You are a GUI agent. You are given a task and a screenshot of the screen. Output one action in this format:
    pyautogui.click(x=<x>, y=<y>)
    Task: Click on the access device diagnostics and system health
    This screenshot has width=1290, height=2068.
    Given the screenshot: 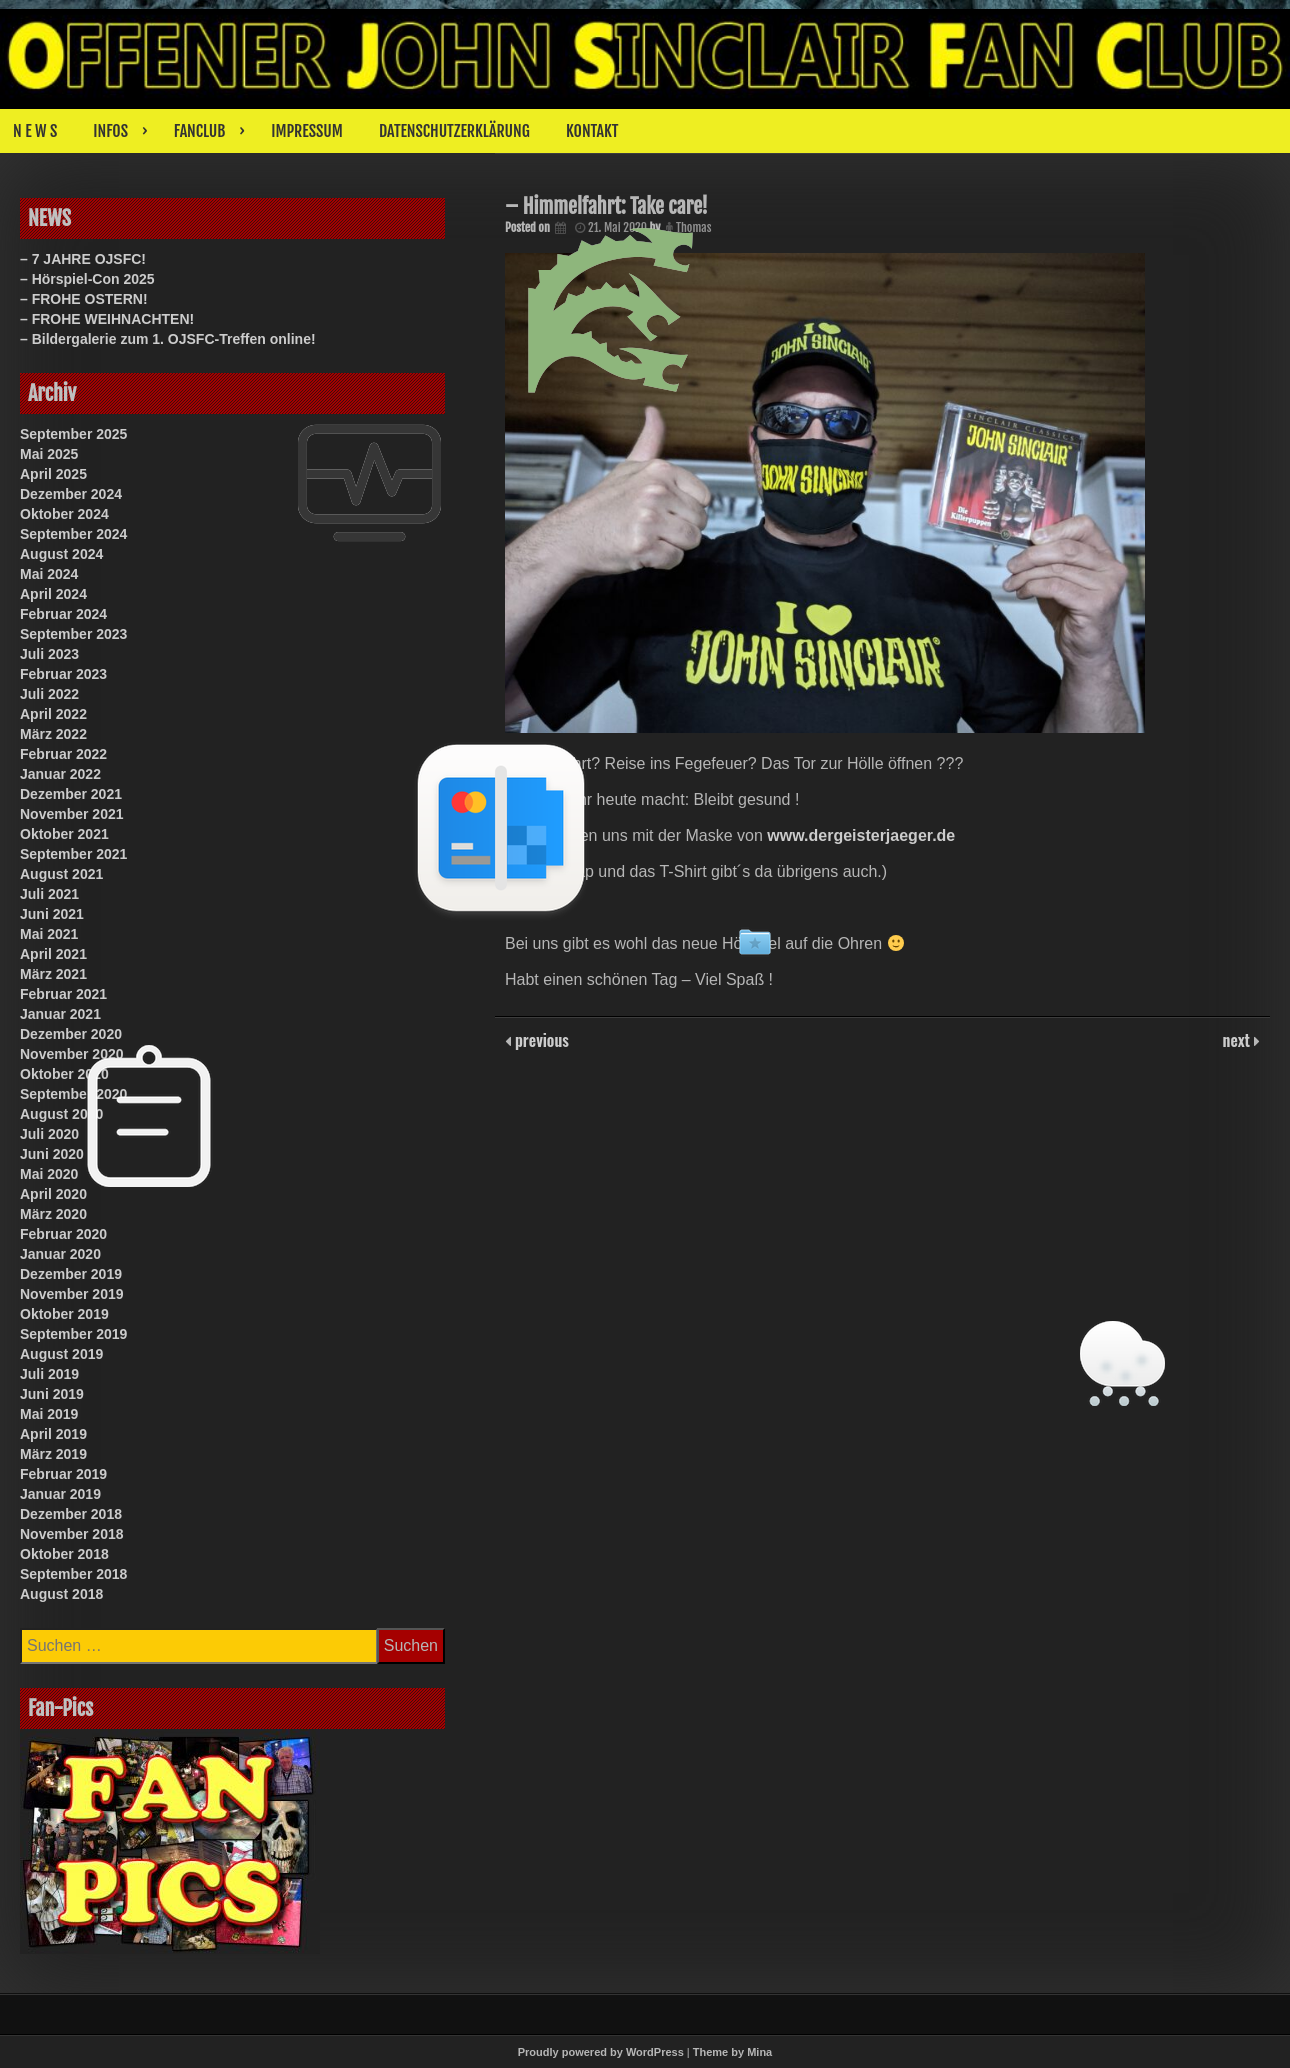 What is the action you would take?
    pyautogui.click(x=369, y=478)
    